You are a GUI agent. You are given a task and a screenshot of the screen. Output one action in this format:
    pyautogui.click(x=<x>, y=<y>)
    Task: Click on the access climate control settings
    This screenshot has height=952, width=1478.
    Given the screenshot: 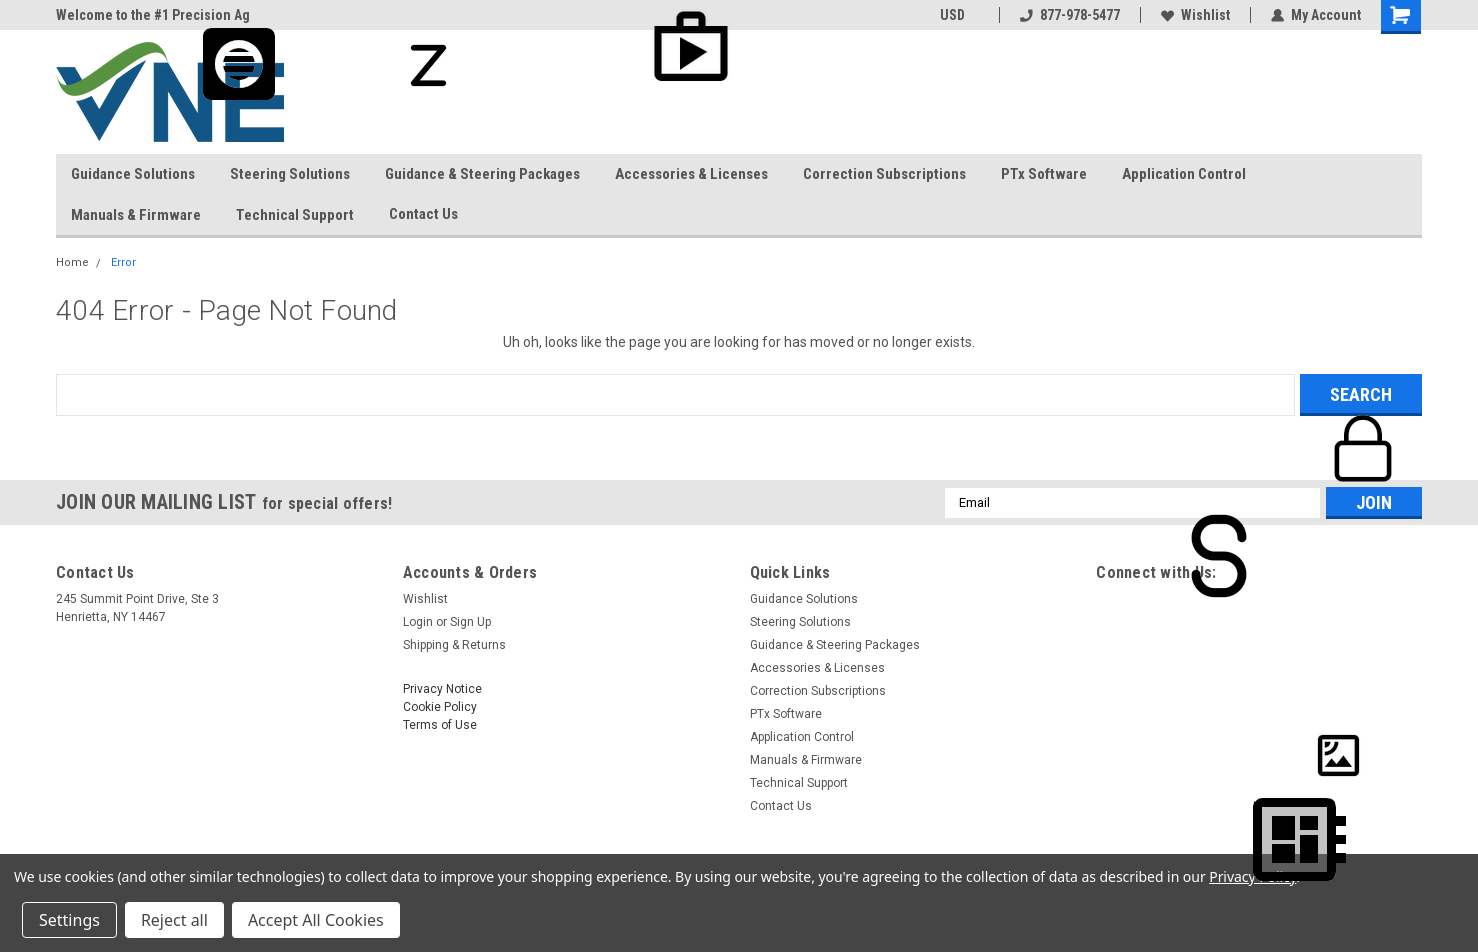 What is the action you would take?
    pyautogui.click(x=239, y=64)
    